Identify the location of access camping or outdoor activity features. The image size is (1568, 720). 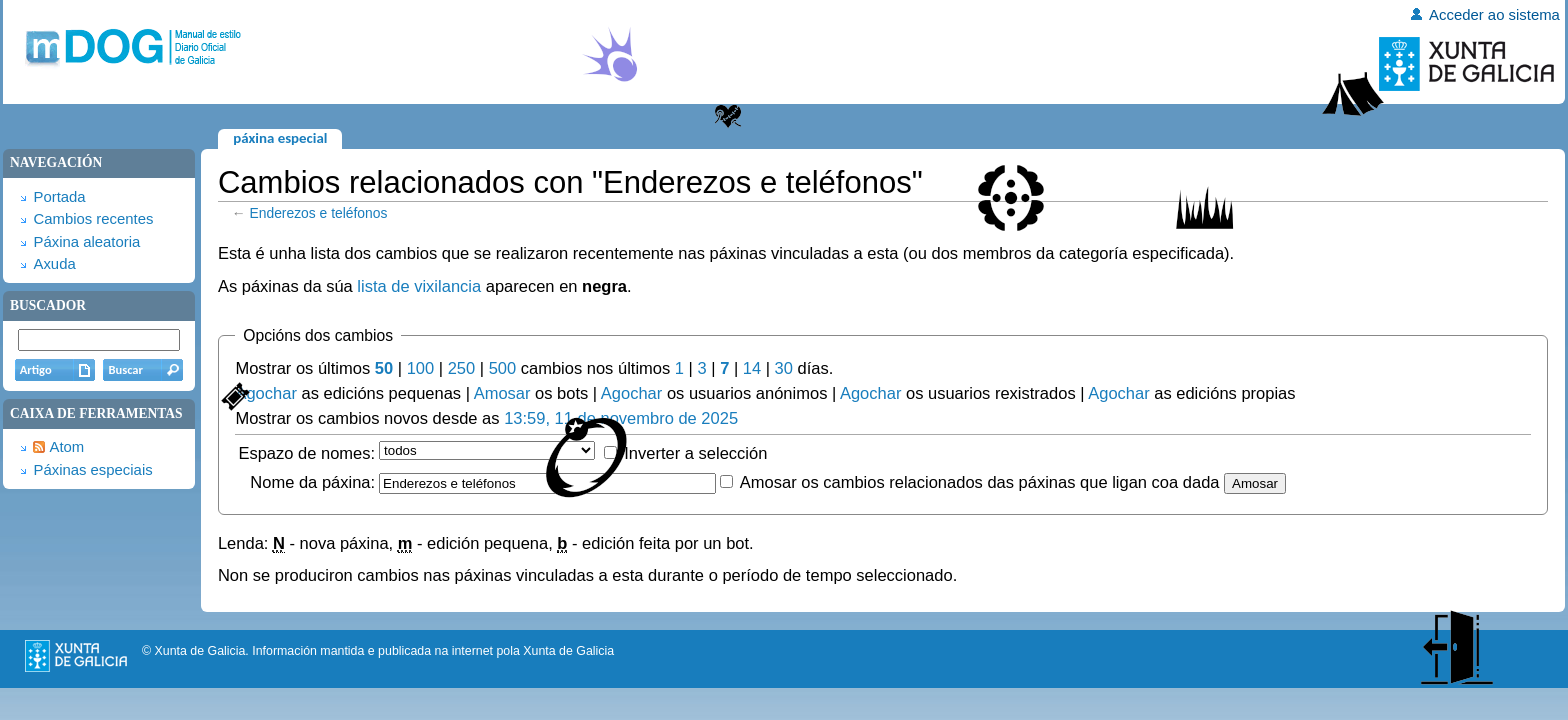
(1353, 94).